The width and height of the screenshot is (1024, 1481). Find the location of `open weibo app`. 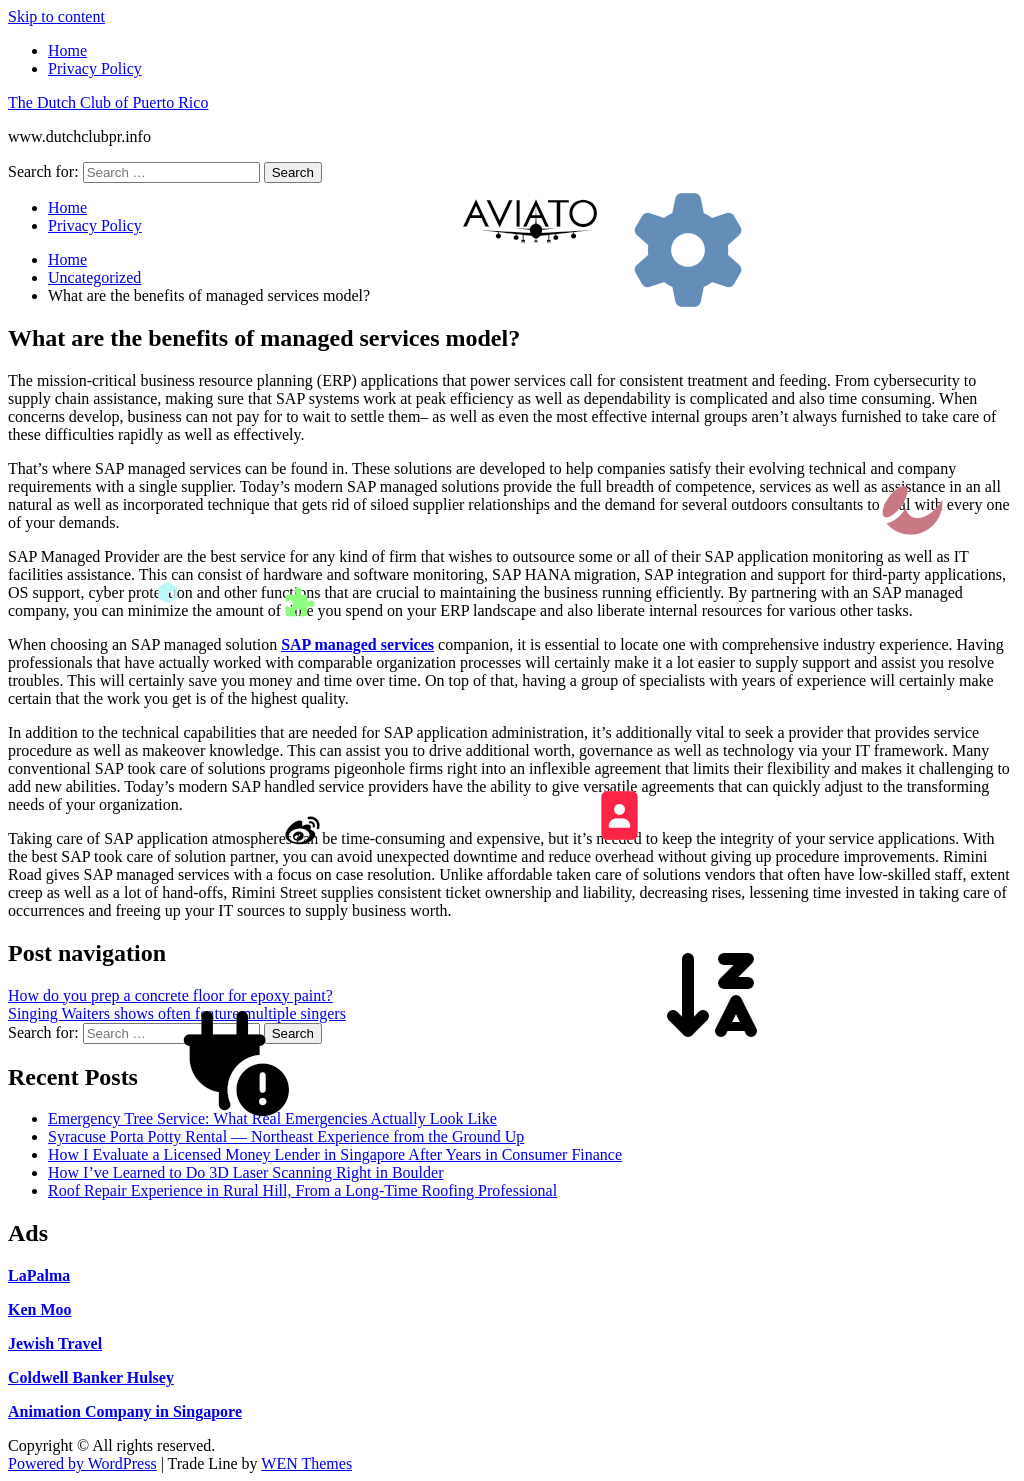

open weibo app is located at coordinates (302, 831).